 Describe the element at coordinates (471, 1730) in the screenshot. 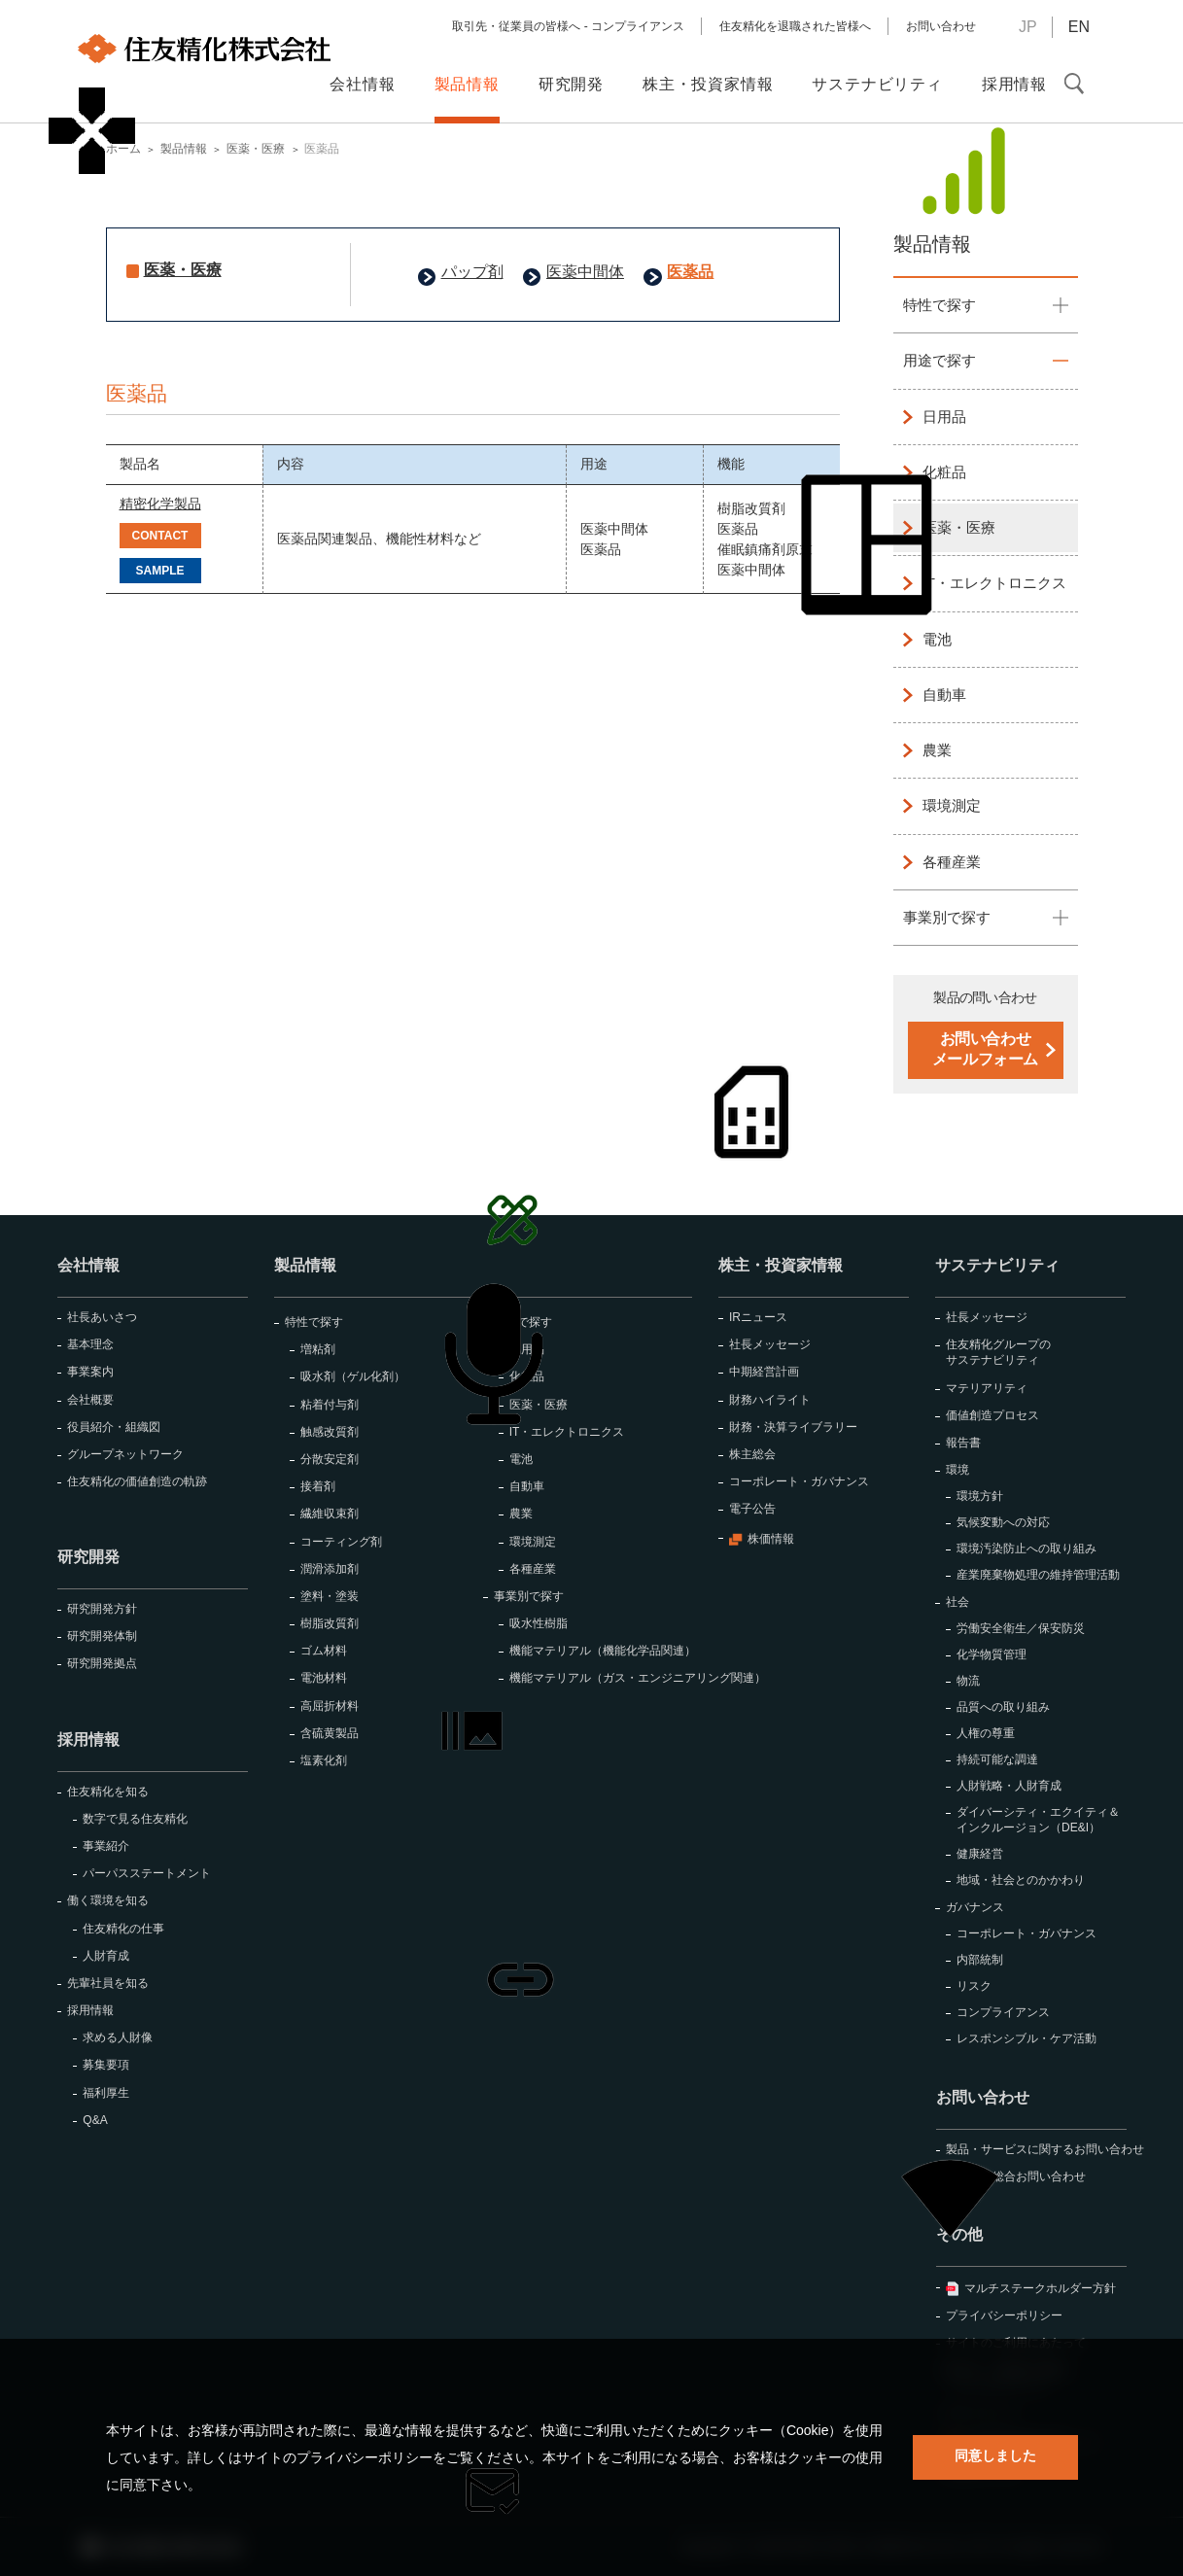

I see `enable burst mode for rapid photo capture` at that location.